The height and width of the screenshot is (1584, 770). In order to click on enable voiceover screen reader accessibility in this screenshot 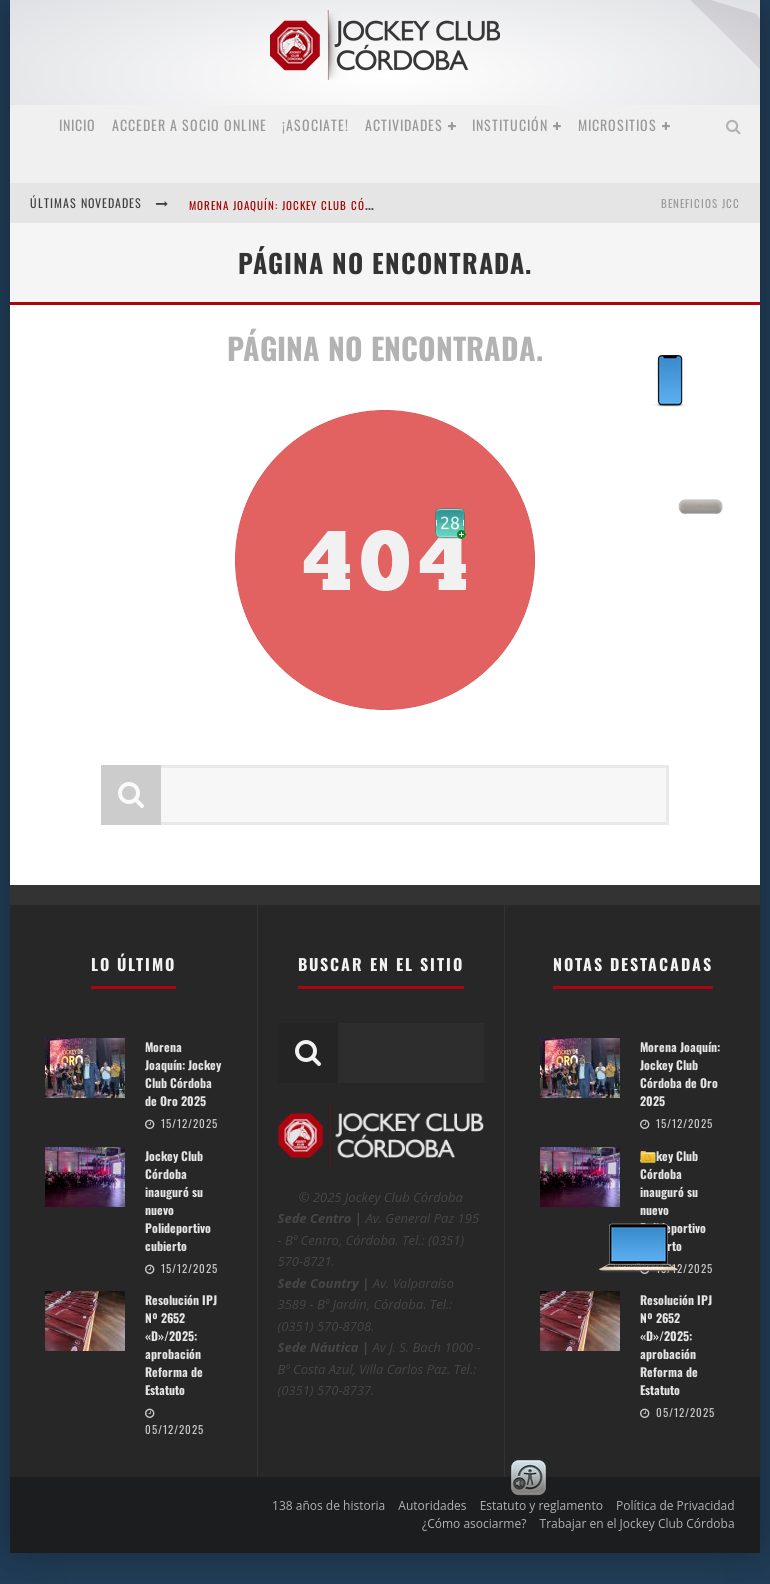, I will do `click(528, 1477)`.